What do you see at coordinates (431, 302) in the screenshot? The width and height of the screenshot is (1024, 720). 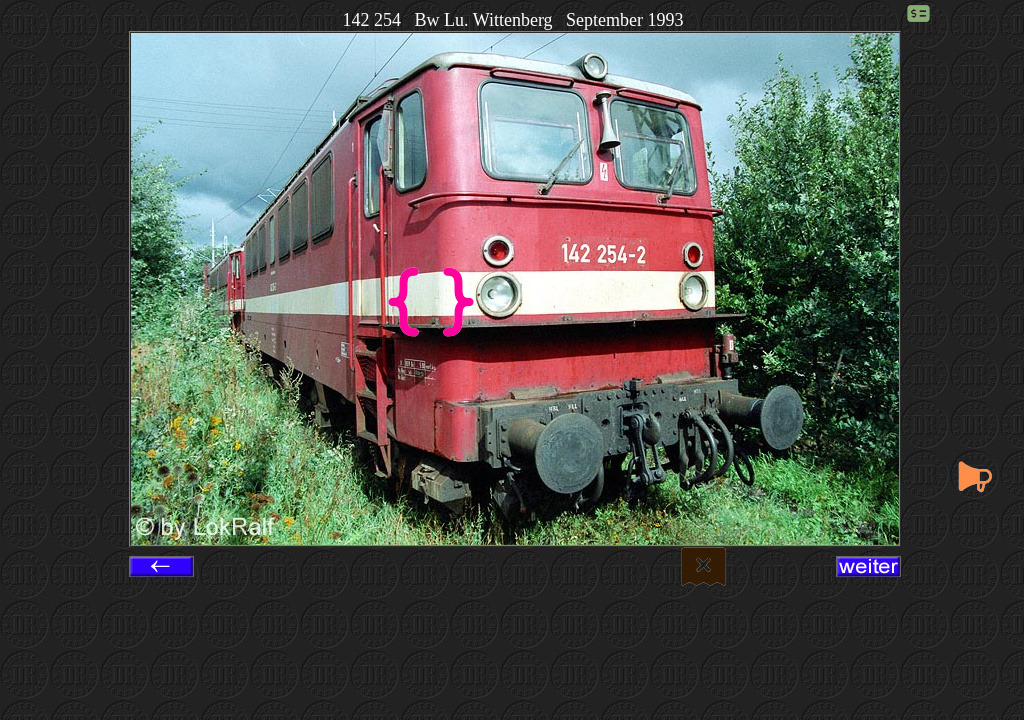 I see `access code or developer settings` at bounding box center [431, 302].